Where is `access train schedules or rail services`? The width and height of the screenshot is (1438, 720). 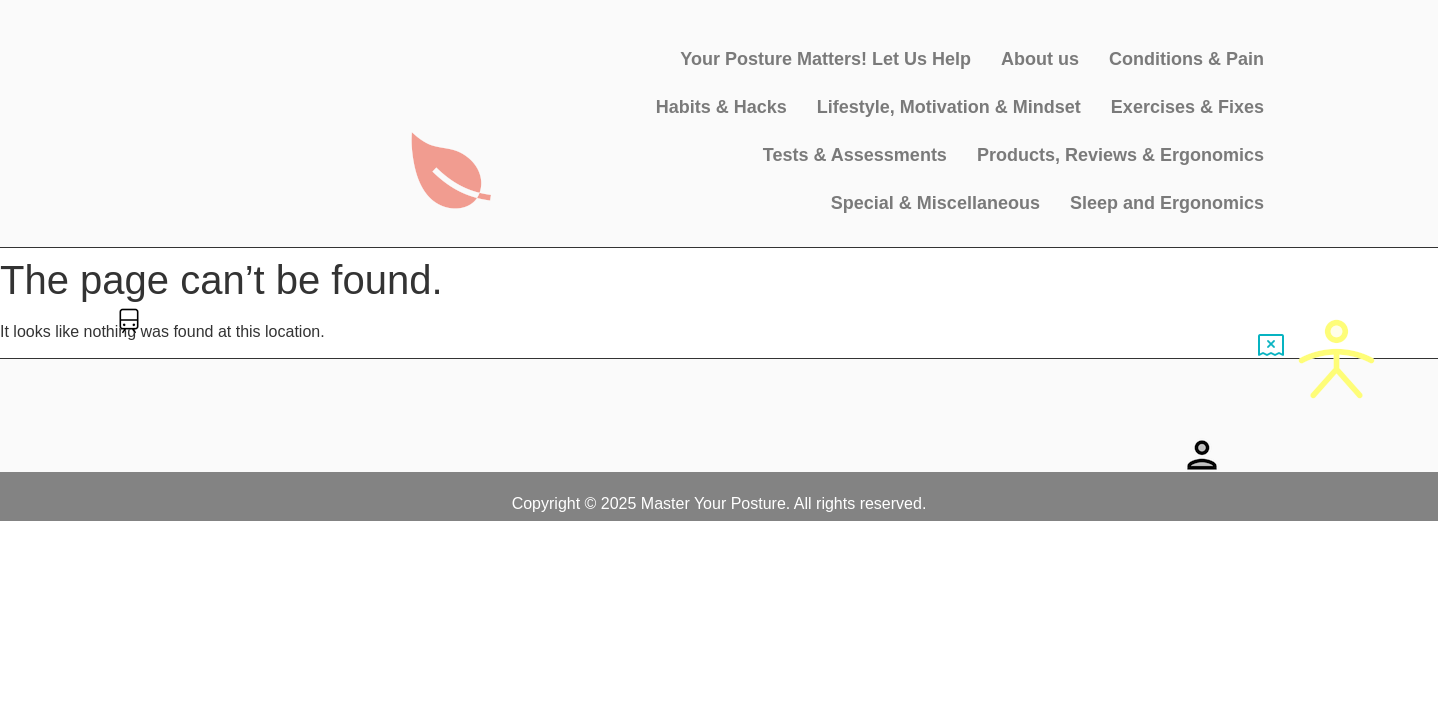 access train schedules or rail services is located at coordinates (129, 320).